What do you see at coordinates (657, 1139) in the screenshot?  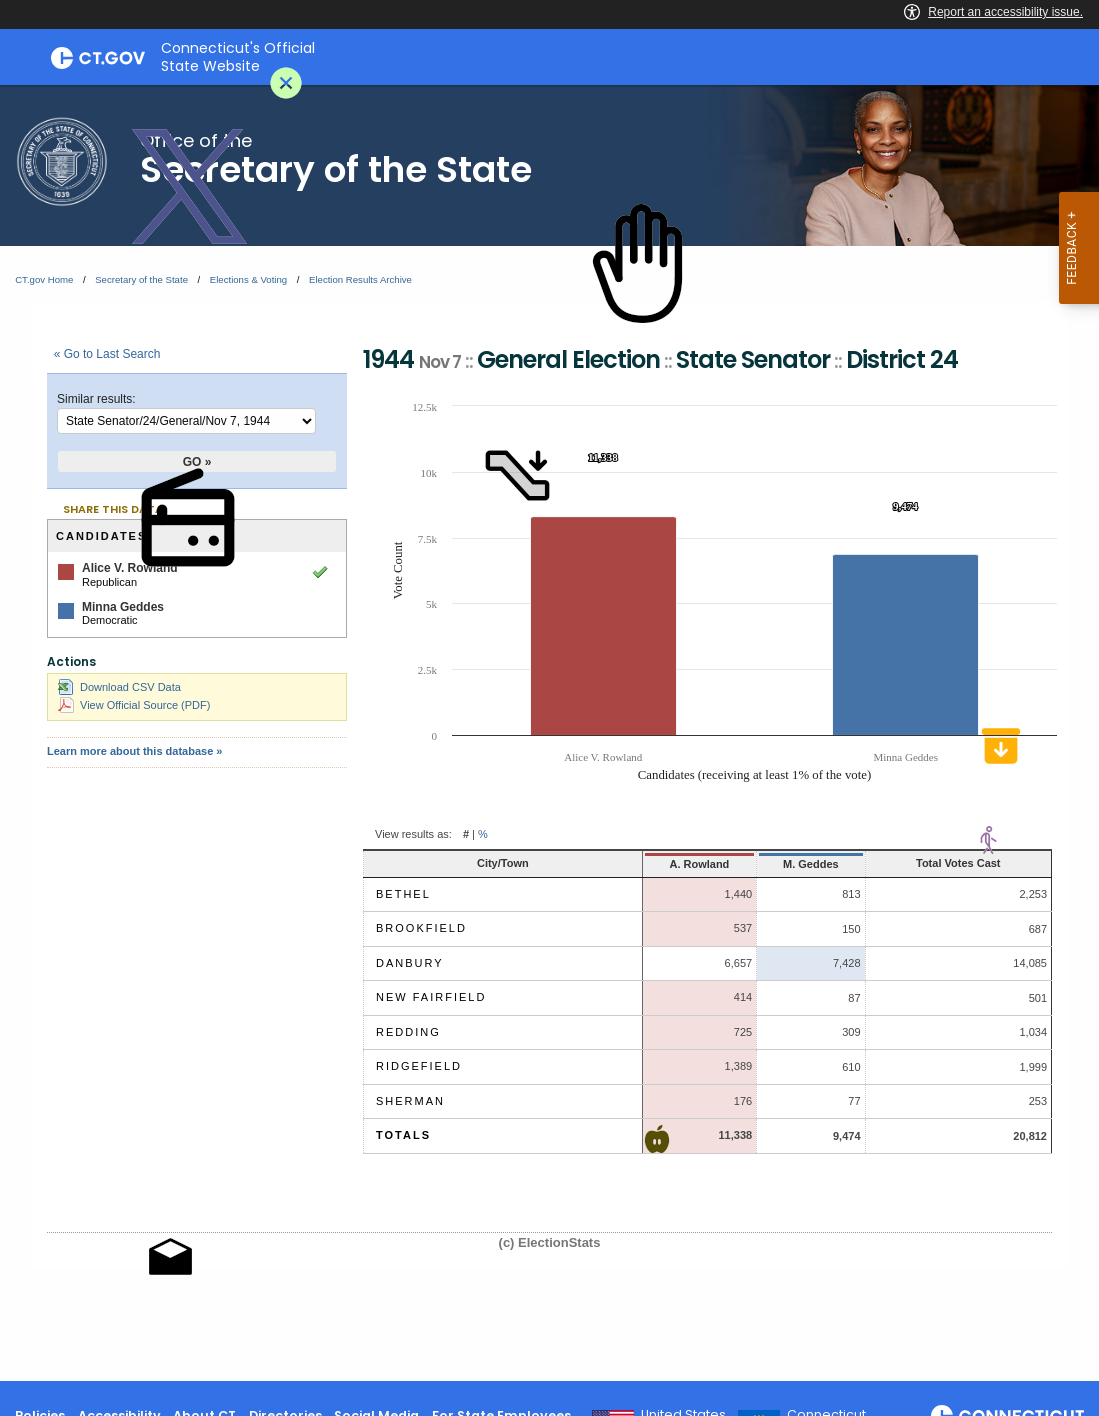 I see `view nutrition information` at bounding box center [657, 1139].